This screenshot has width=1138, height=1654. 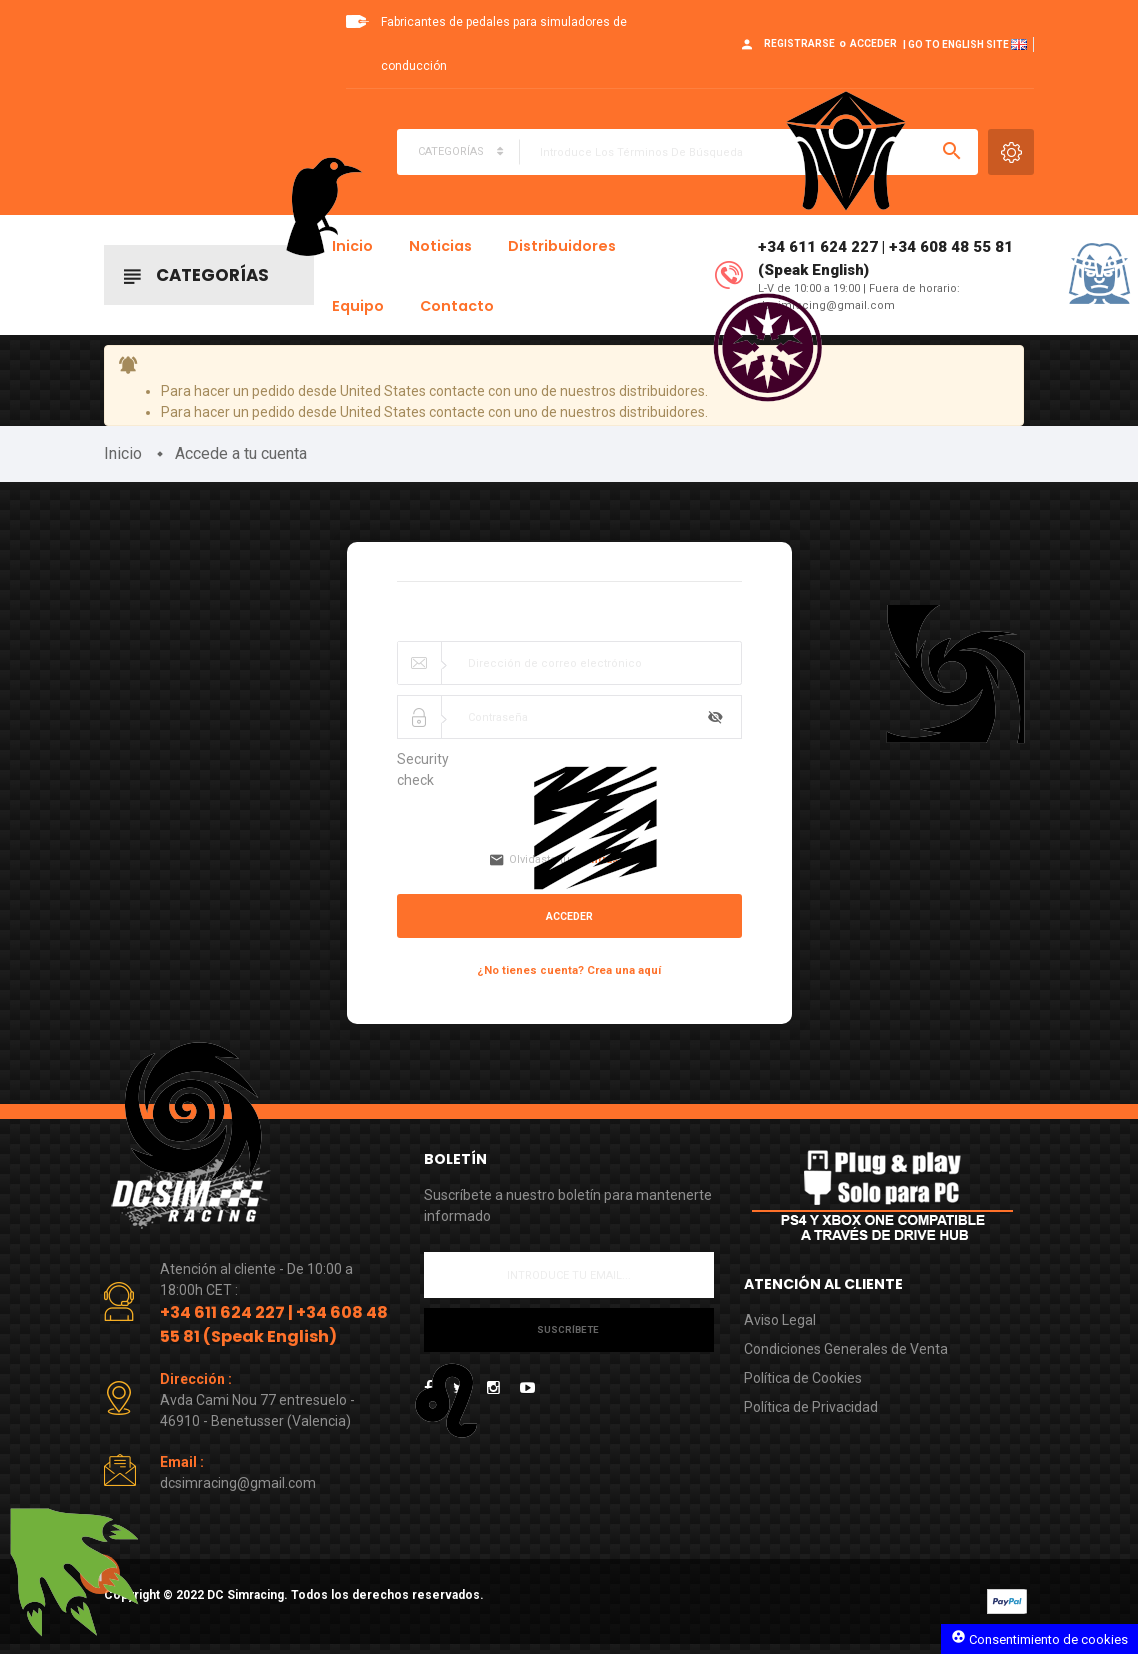 I want to click on indicates signal interference or connection static, so click(x=595, y=828).